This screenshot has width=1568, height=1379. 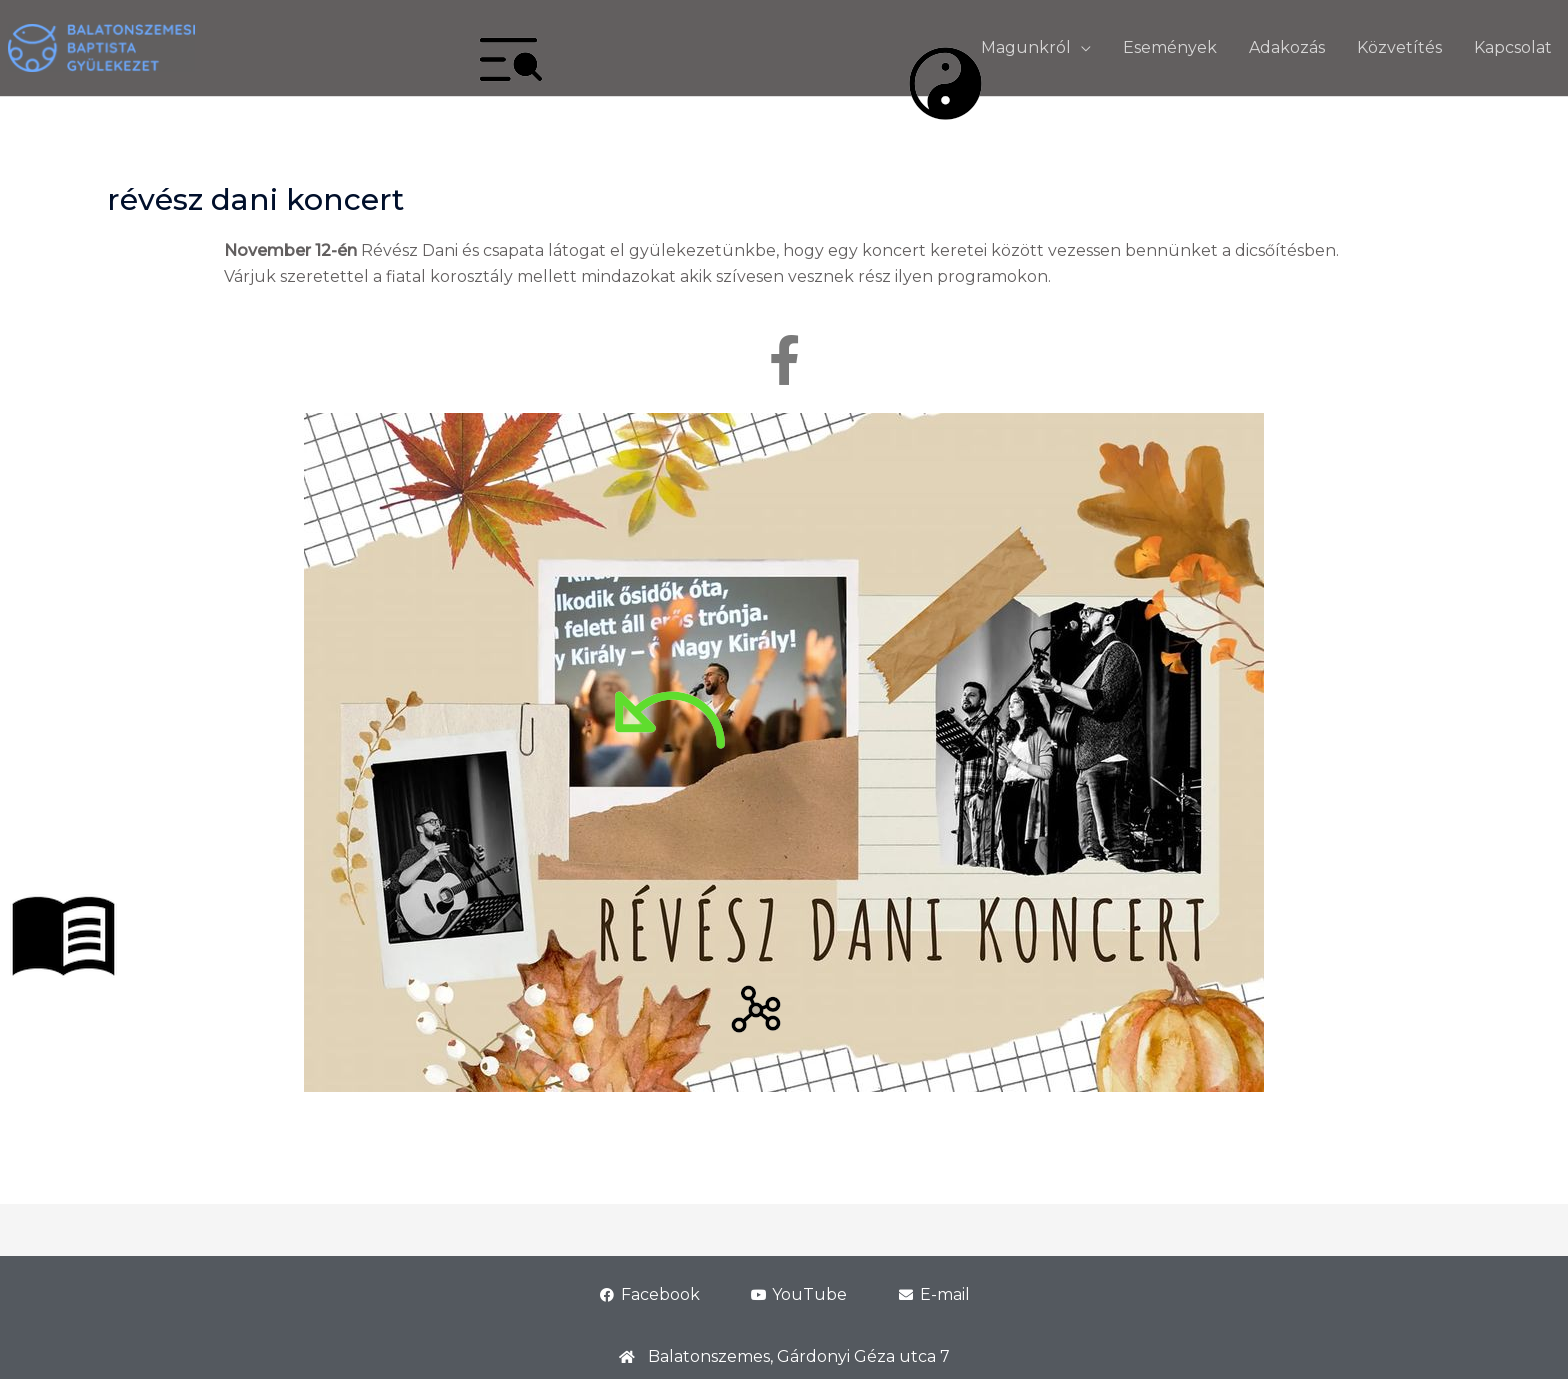 What do you see at coordinates (672, 716) in the screenshot?
I see `undo previous action` at bounding box center [672, 716].